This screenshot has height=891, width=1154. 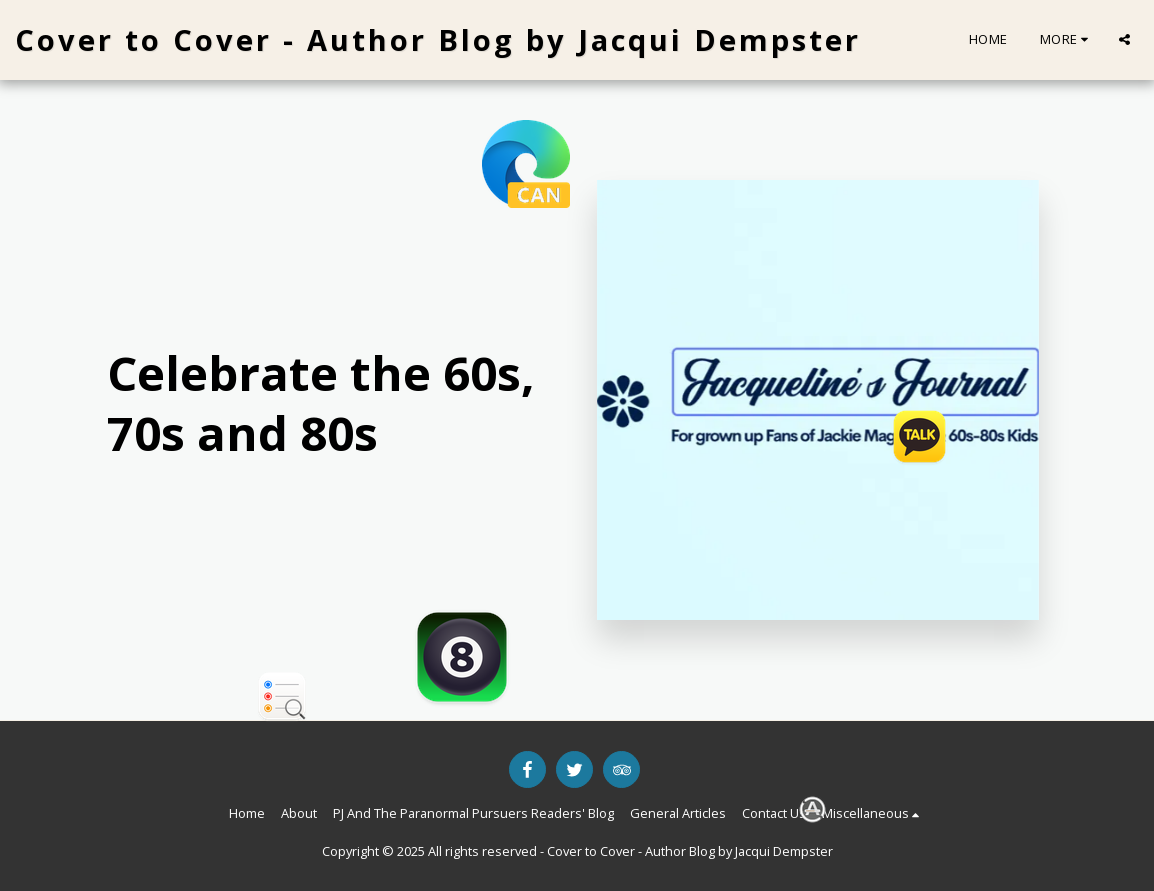 I want to click on open clairvoyant magic 8-ball fortune telling app, so click(x=462, y=657).